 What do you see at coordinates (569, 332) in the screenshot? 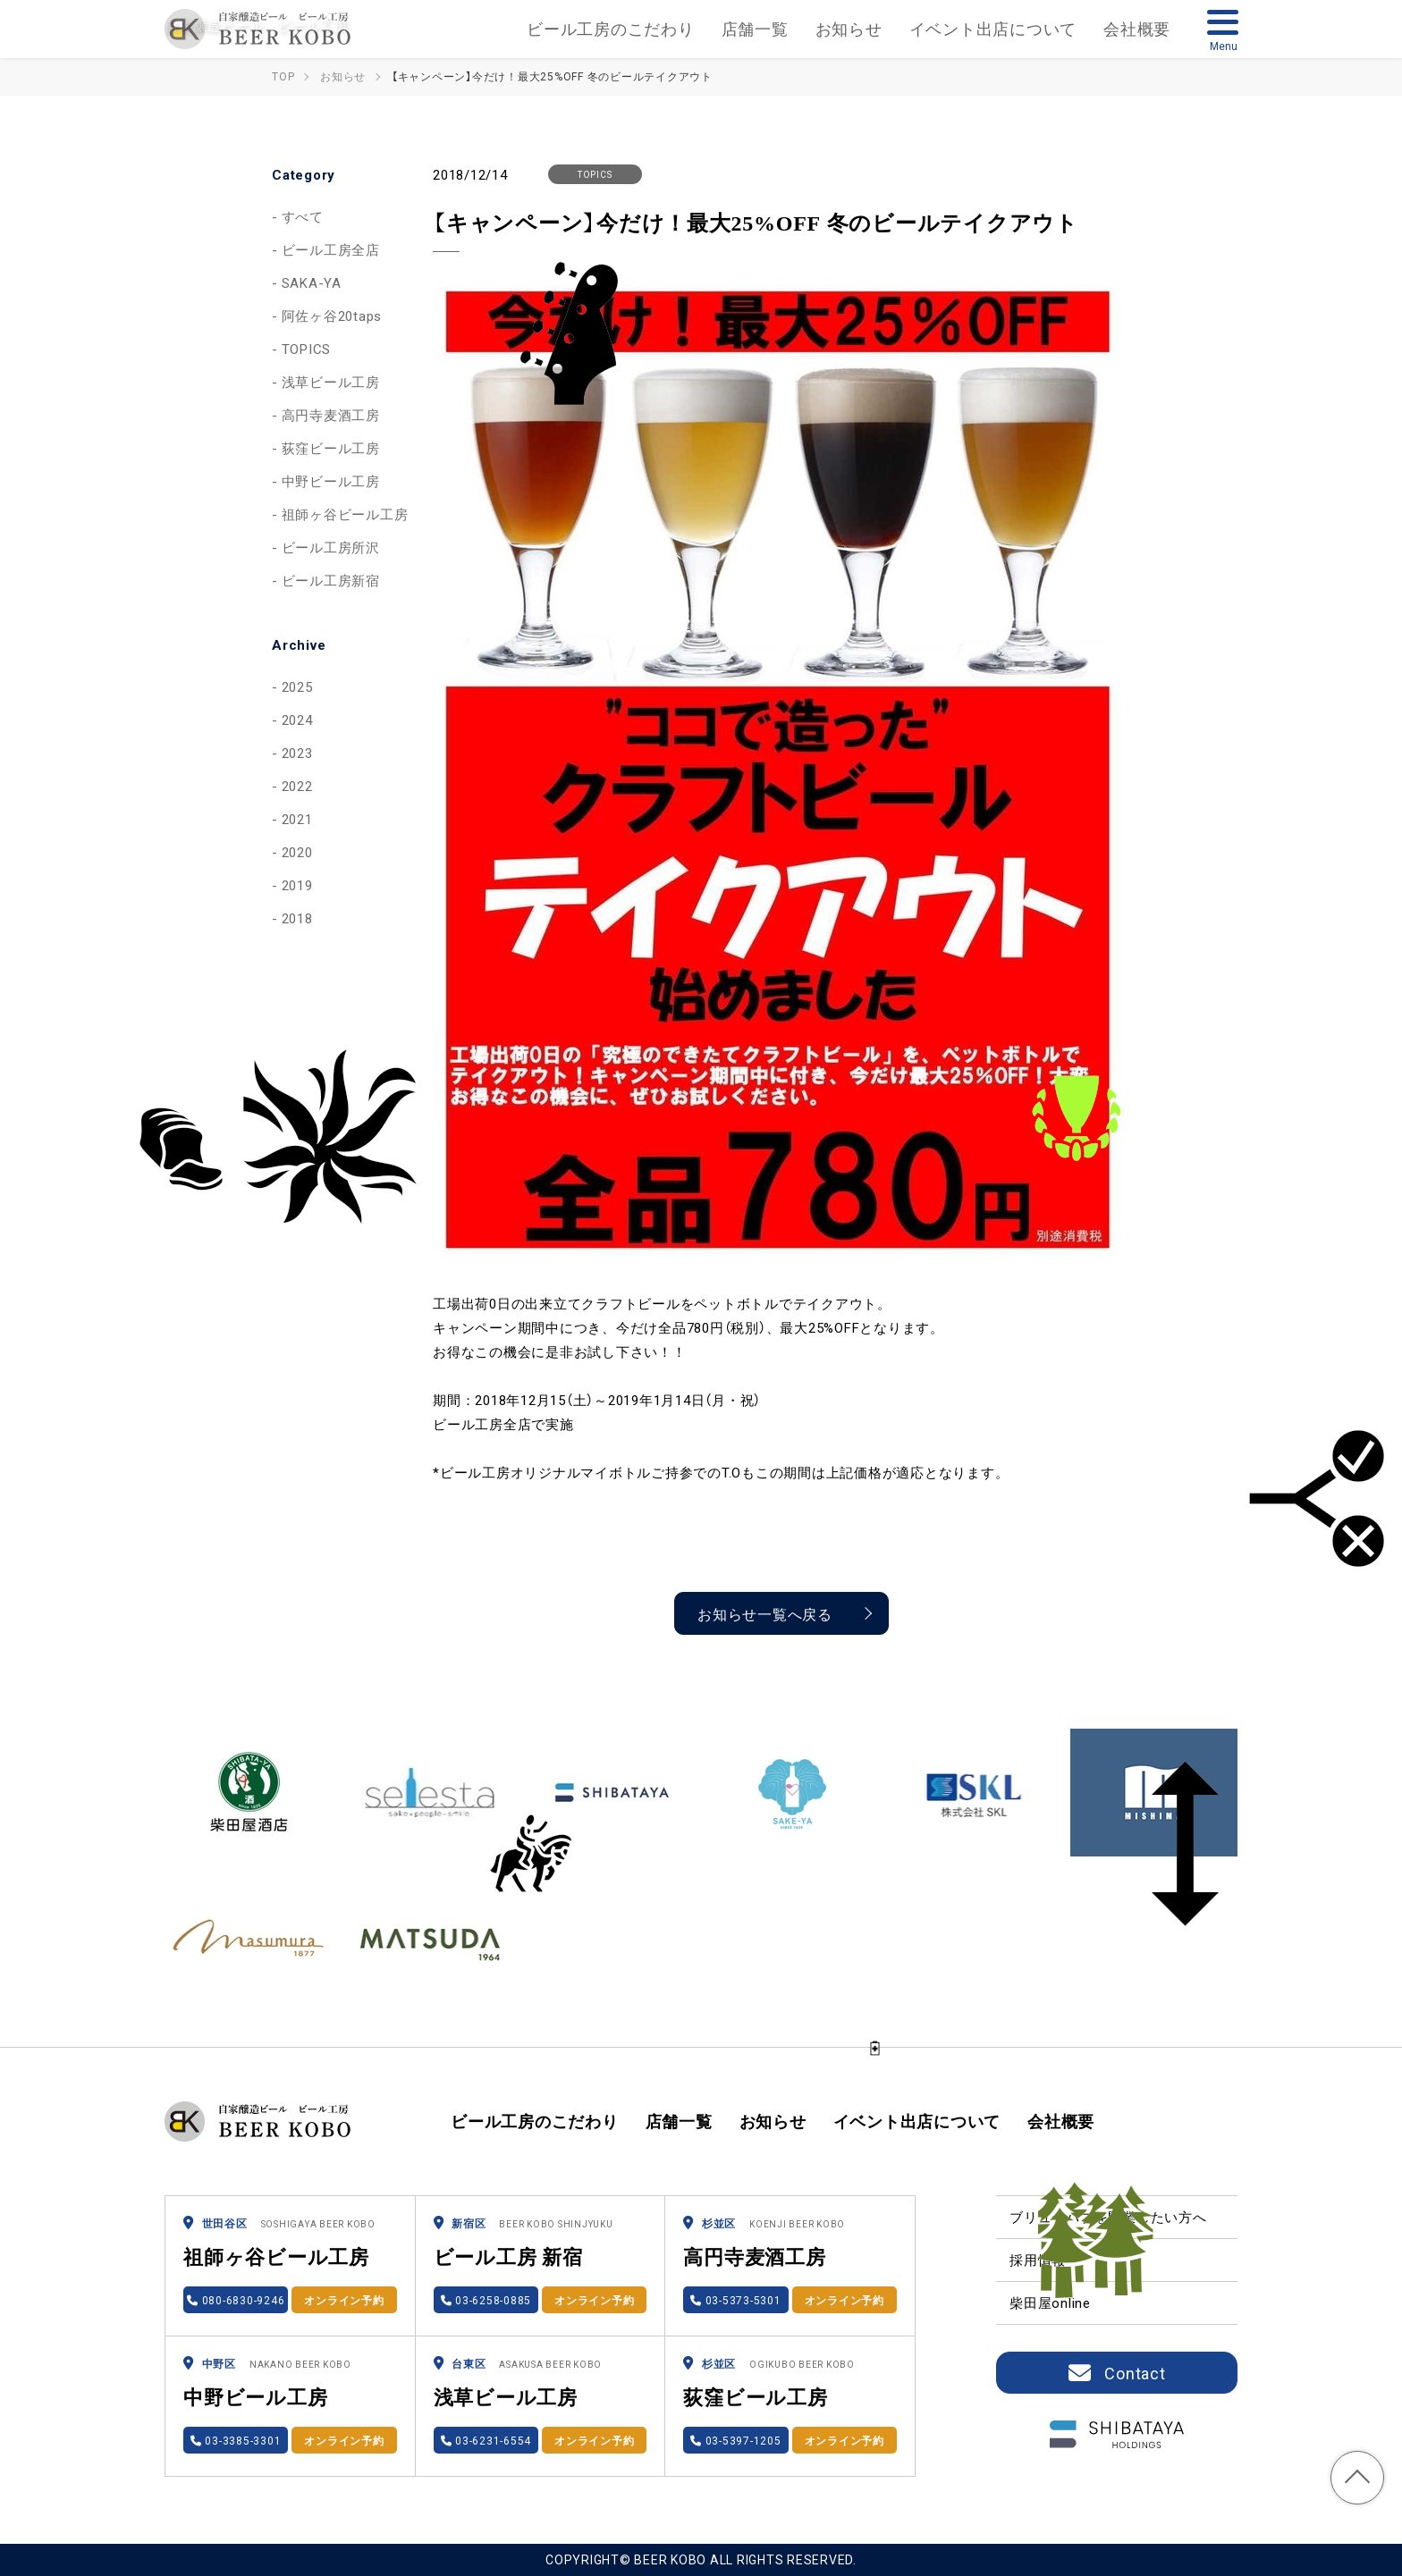
I see `access bass guitar or music settings` at bounding box center [569, 332].